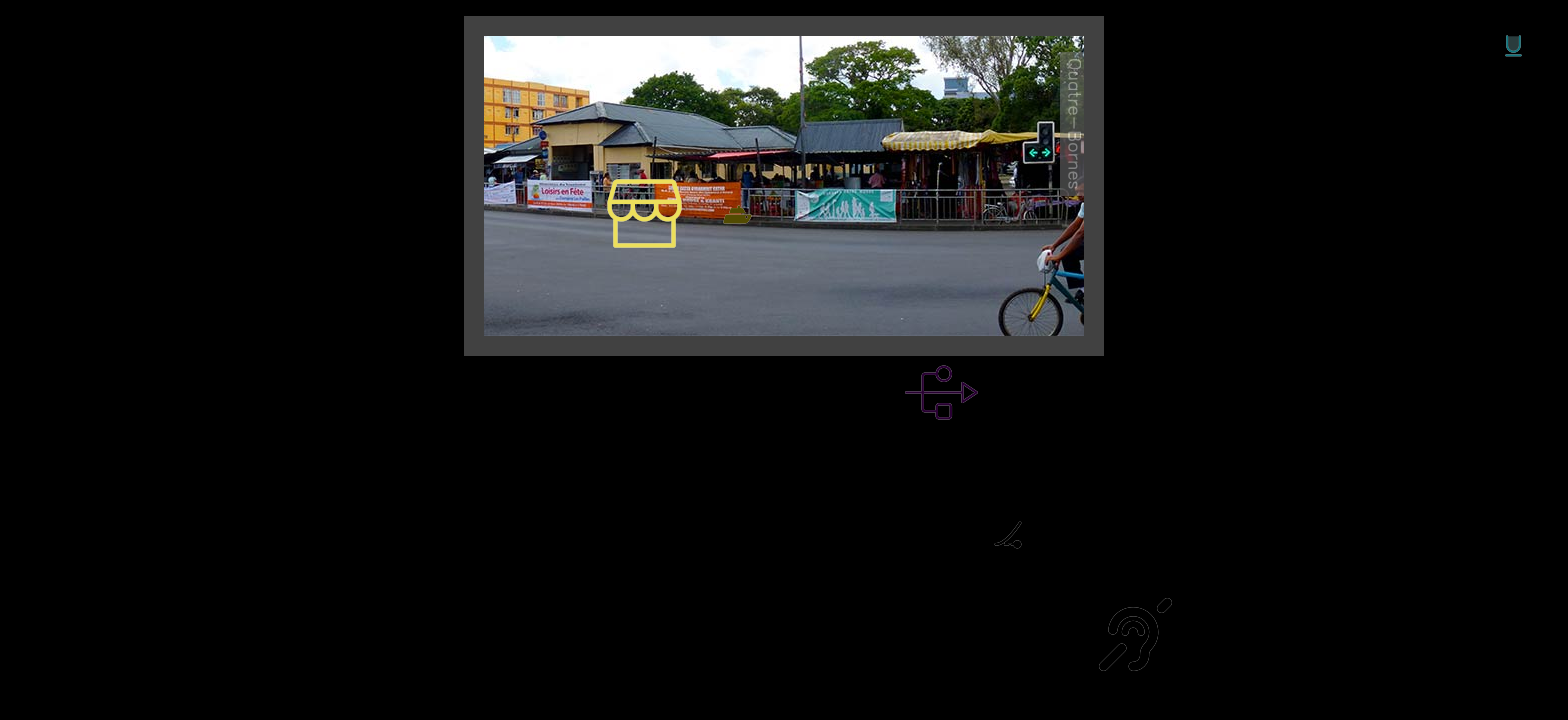 The width and height of the screenshot is (1568, 720). I want to click on apply underline formatting to selected text, so click(1513, 44).